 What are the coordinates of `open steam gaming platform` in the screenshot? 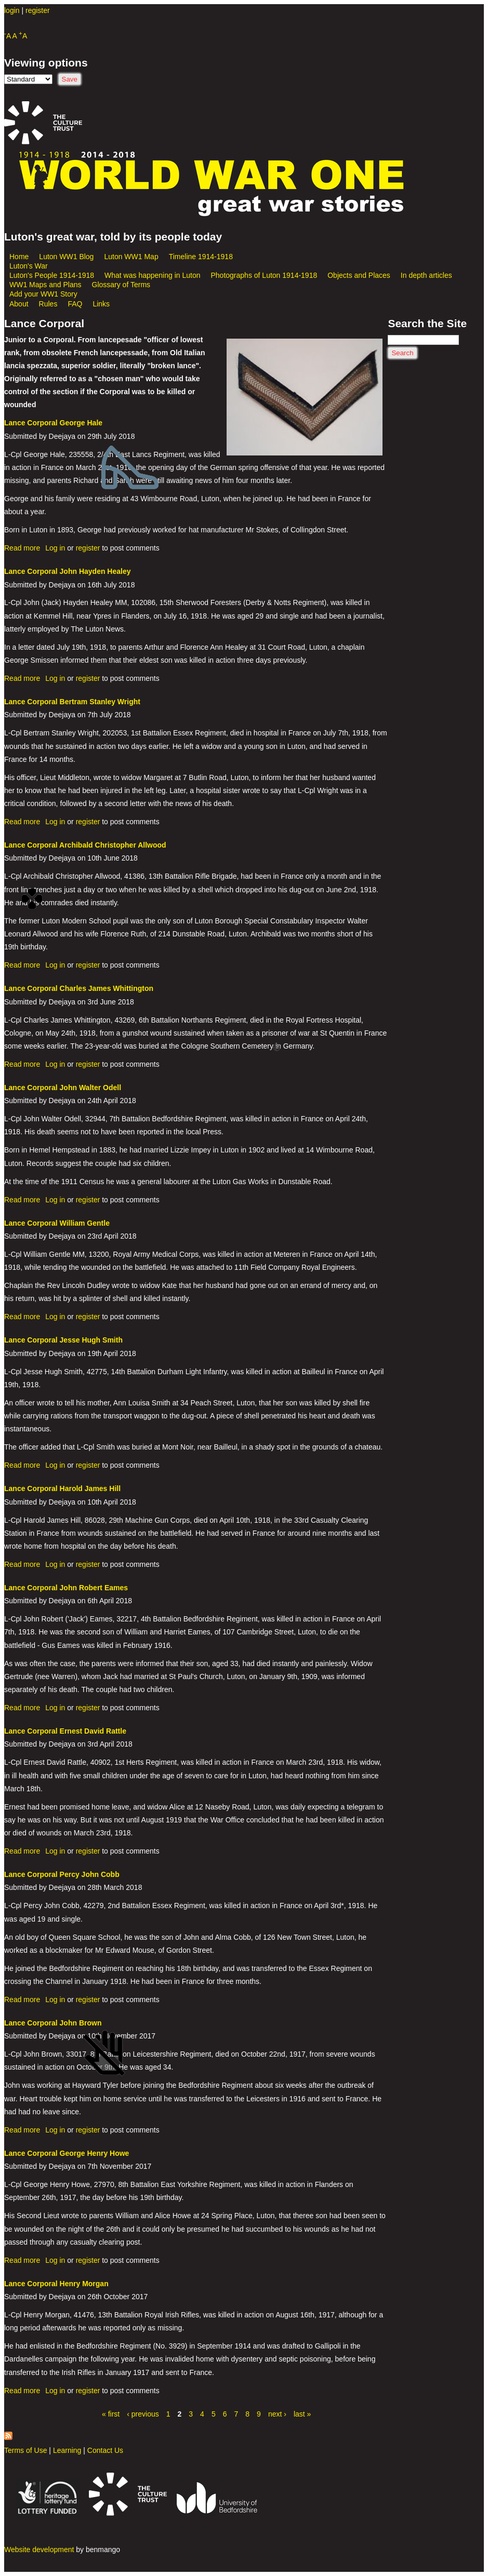 It's located at (276, 1047).